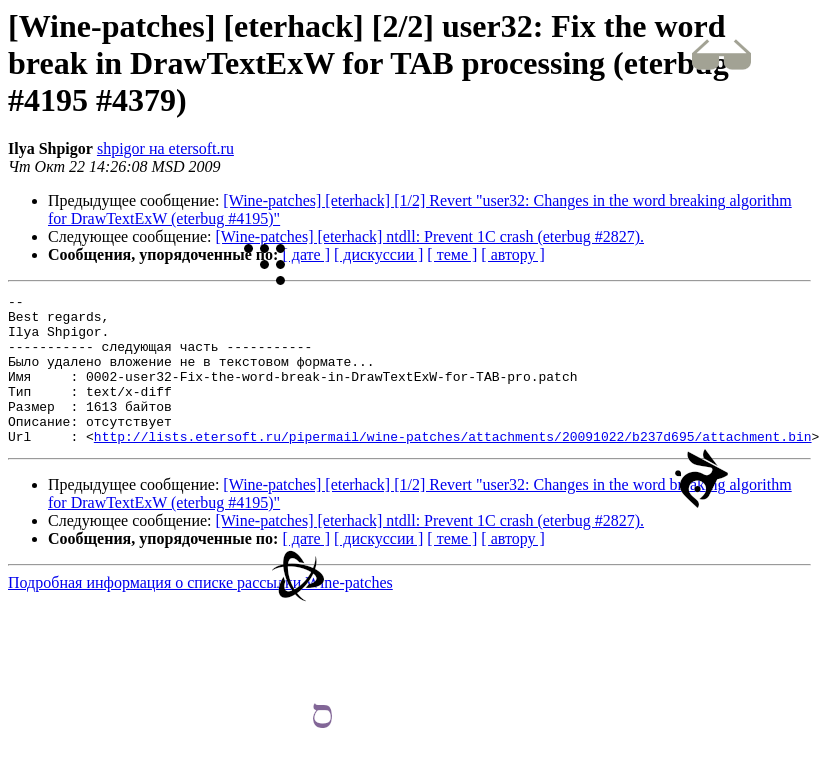 This screenshot has height=775, width=819. What do you see at coordinates (298, 576) in the screenshot?
I see `launch Battle.net gaming client` at bounding box center [298, 576].